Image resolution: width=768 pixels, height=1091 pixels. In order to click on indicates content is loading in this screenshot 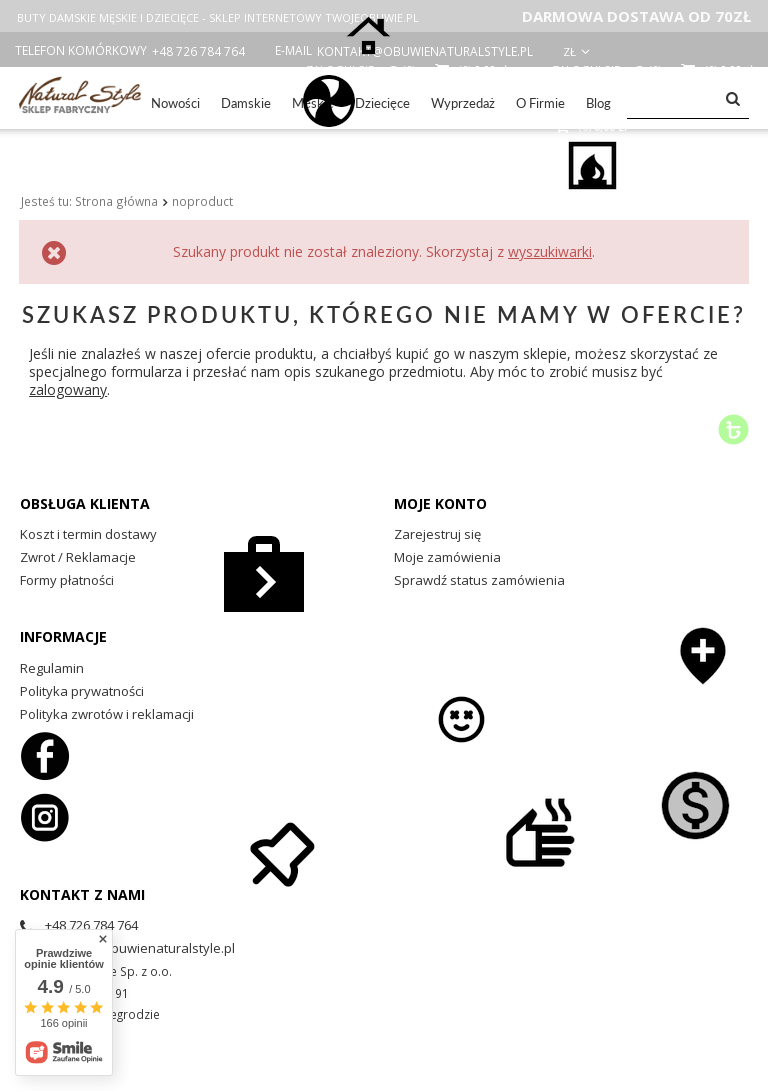, I will do `click(329, 101)`.